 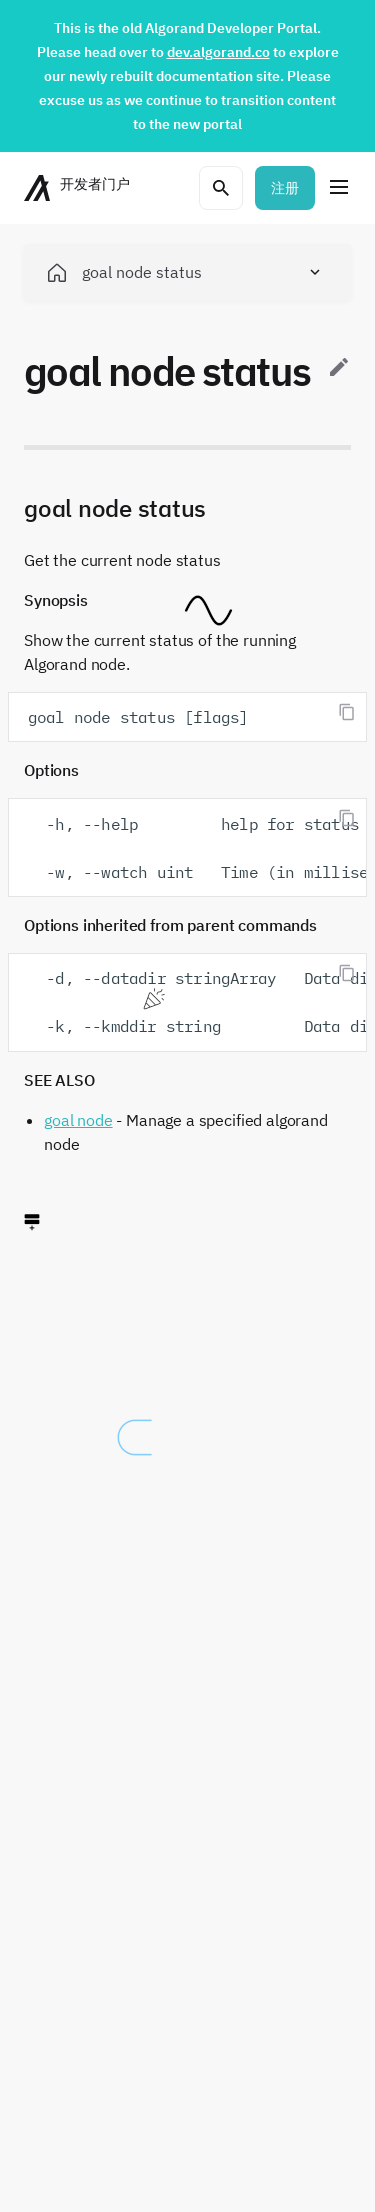 What do you see at coordinates (208, 610) in the screenshot?
I see `audio or sound wave visualization` at bounding box center [208, 610].